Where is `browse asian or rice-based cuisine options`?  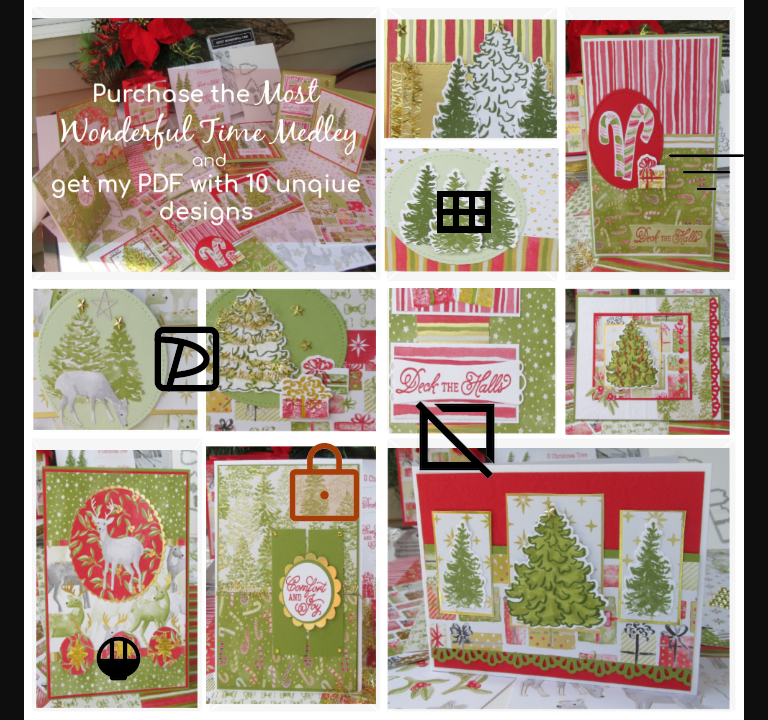 browse asian or rice-based cuisine options is located at coordinates (118, 658).